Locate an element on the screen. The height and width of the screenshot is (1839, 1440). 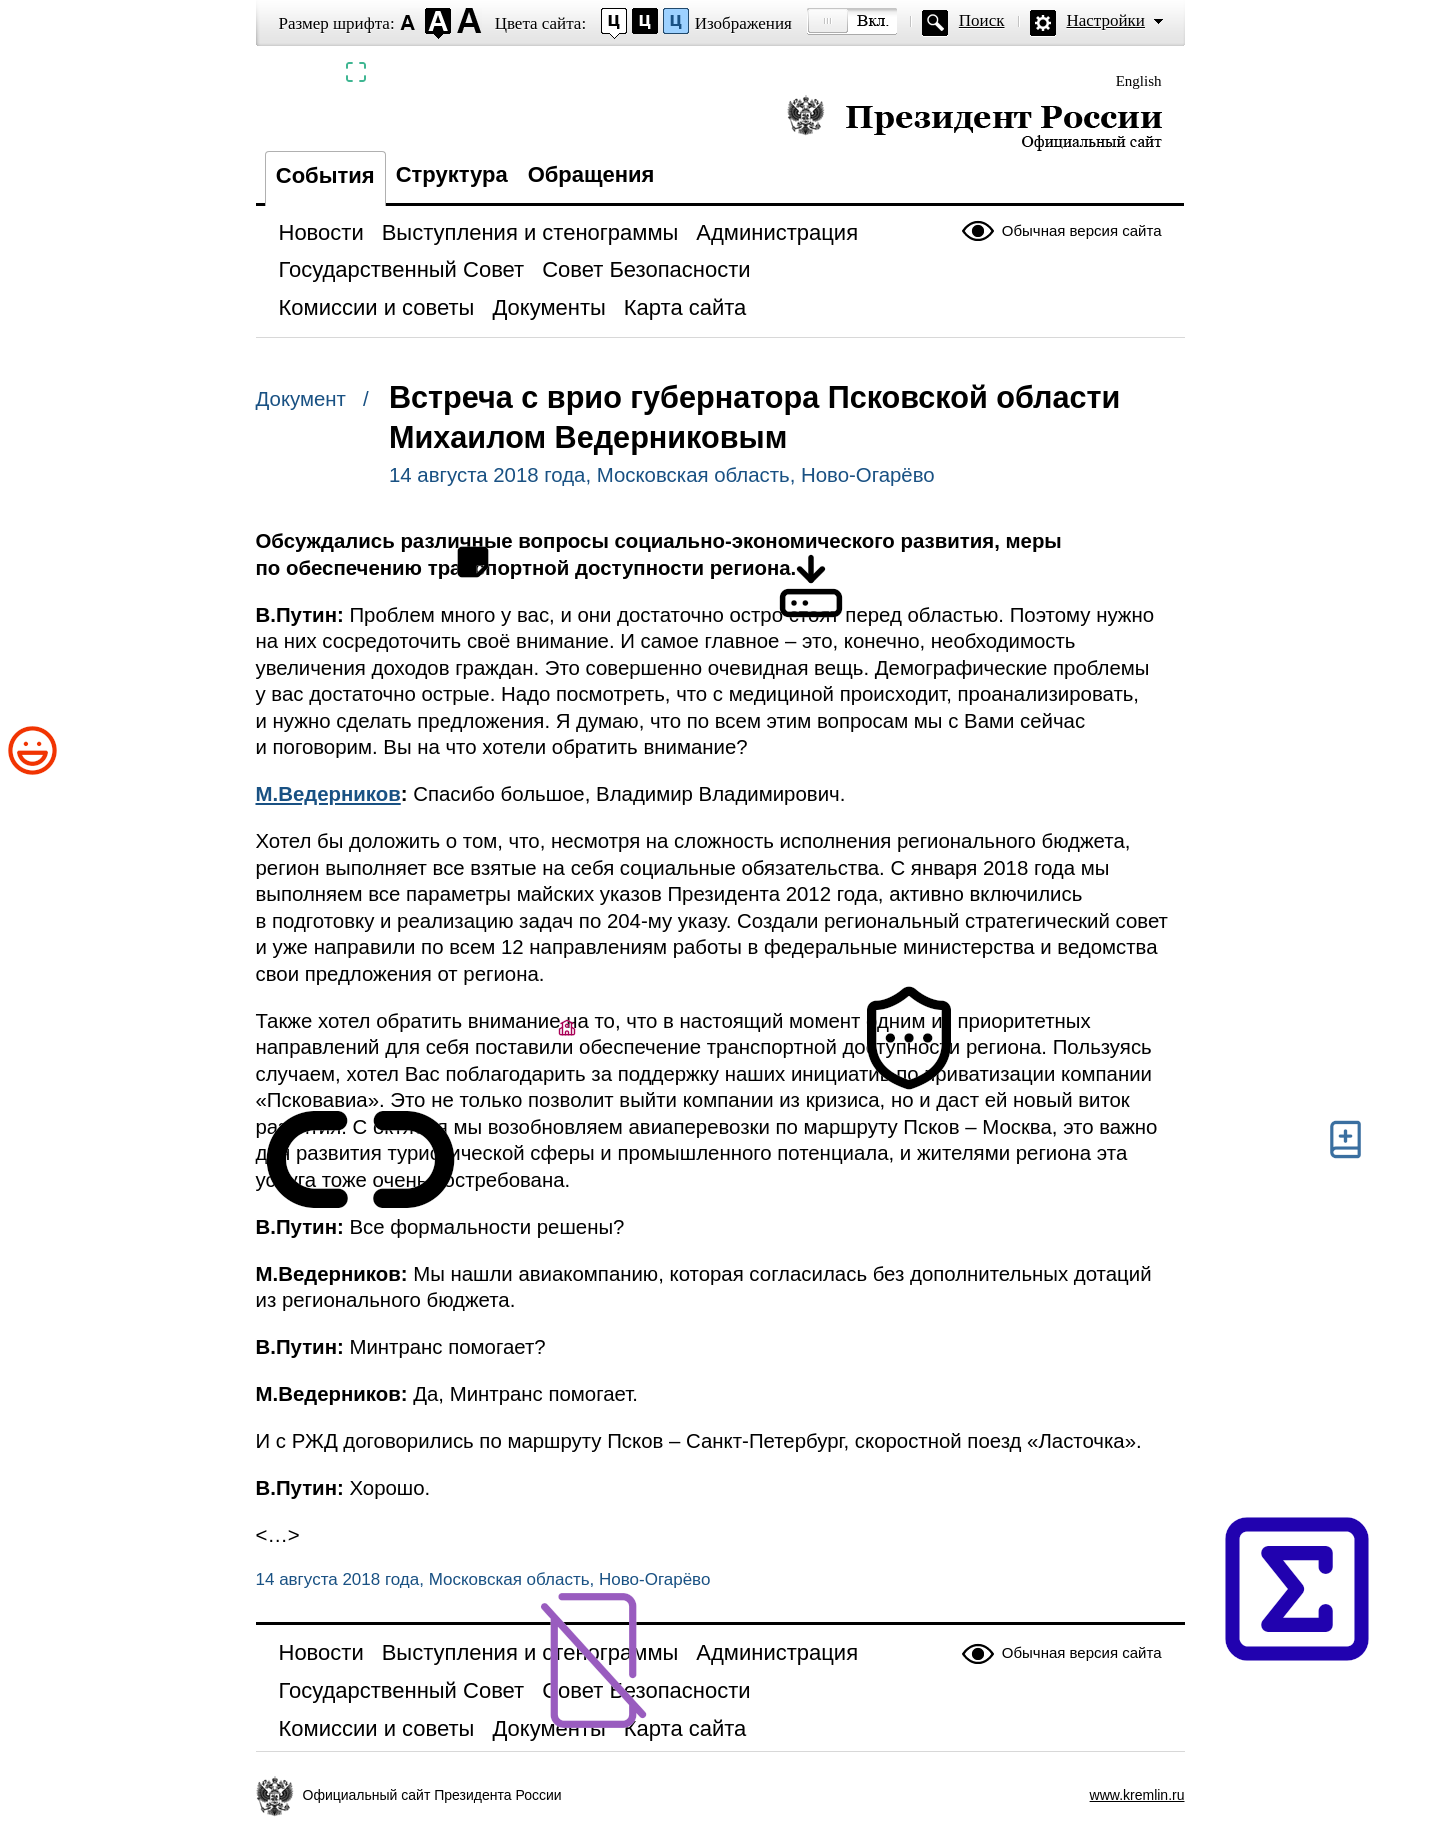
create a new note is located at coordinates (473, 562).